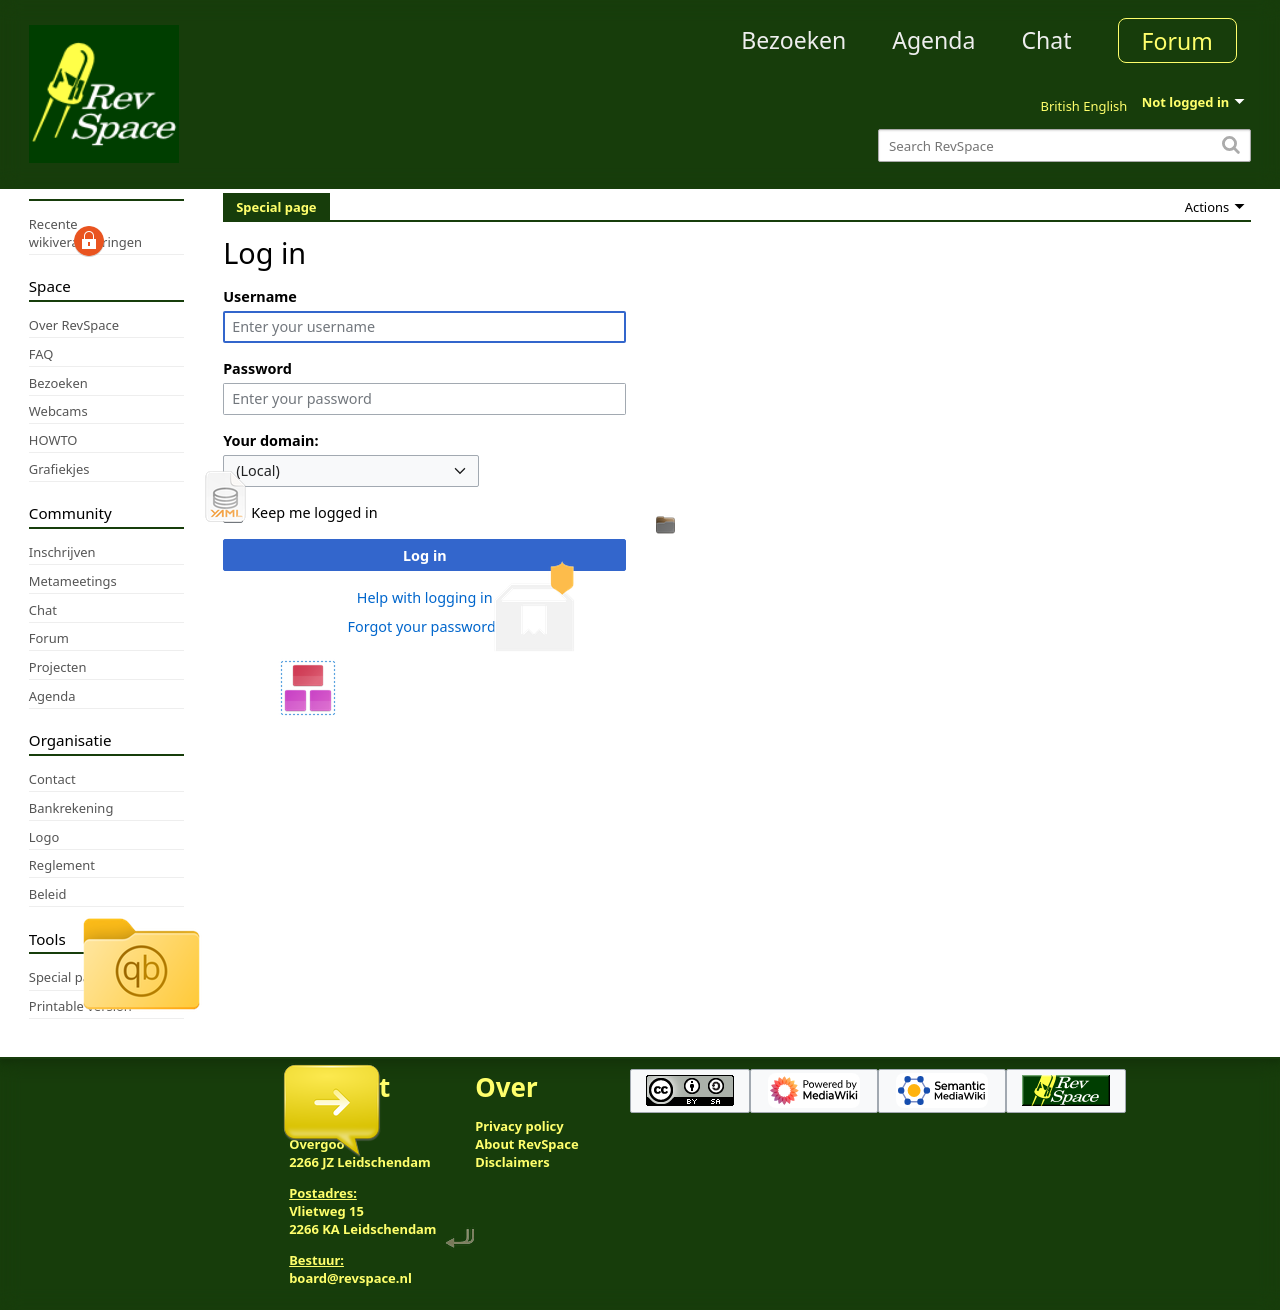  Describe the element at coordinates (665, 524) in the screenshot. I see `indicates an open or expanded folder` at that location.